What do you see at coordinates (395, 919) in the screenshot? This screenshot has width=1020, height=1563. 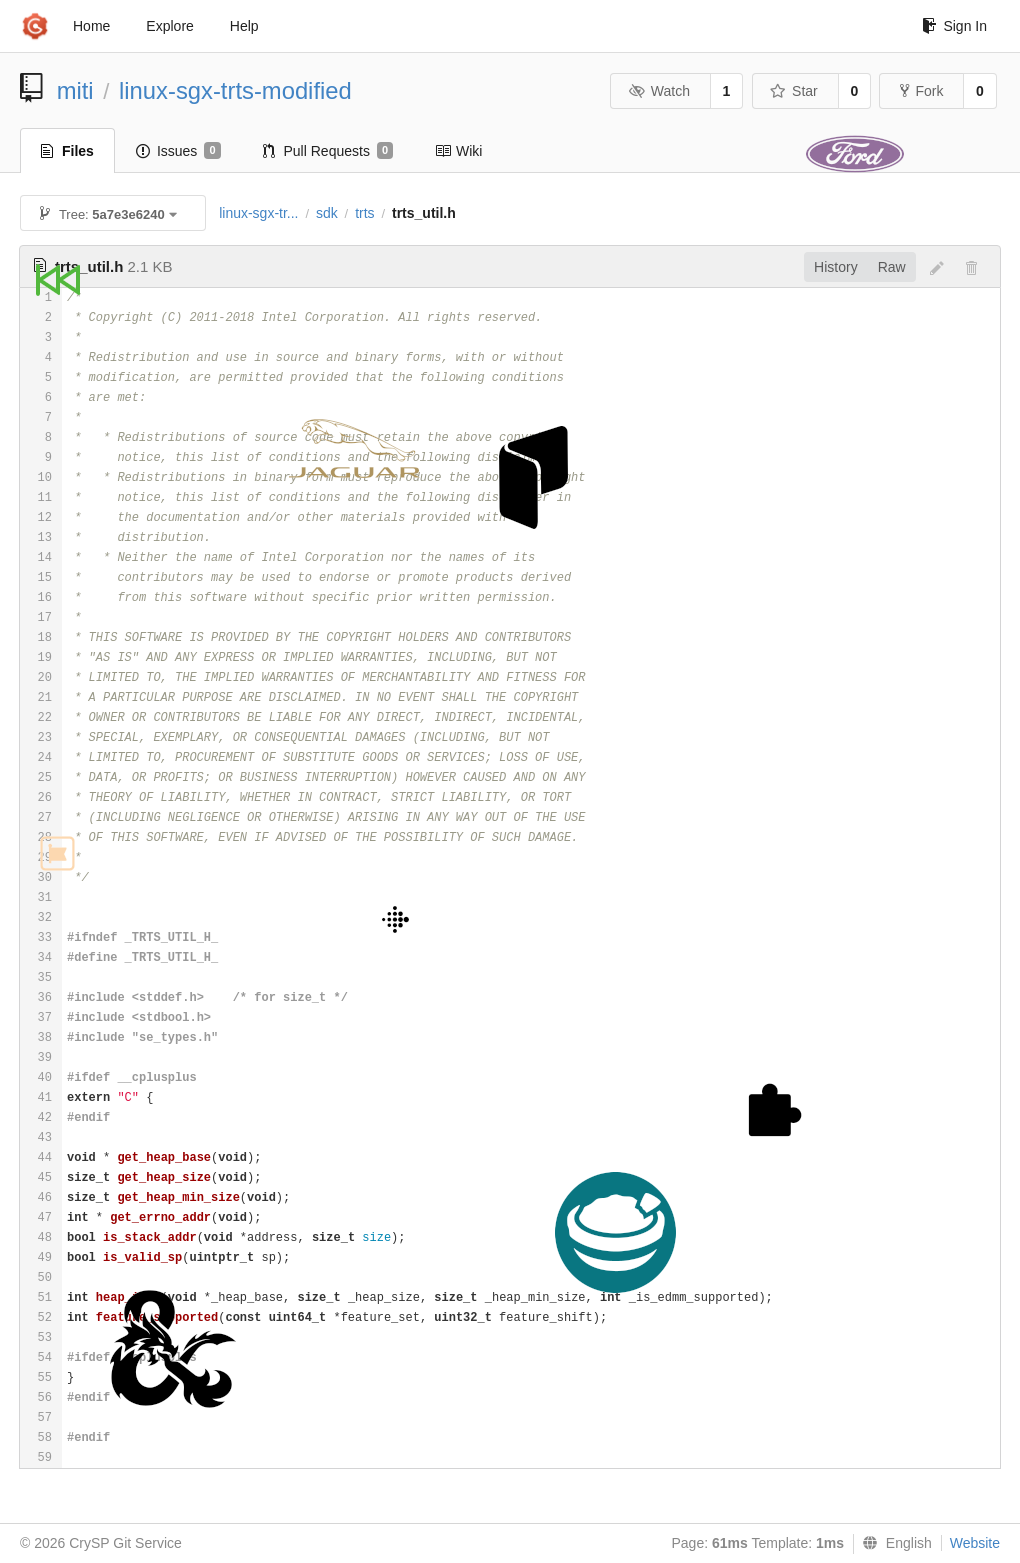 I see `open the Fitbit app` at bounding box center [395, 919].